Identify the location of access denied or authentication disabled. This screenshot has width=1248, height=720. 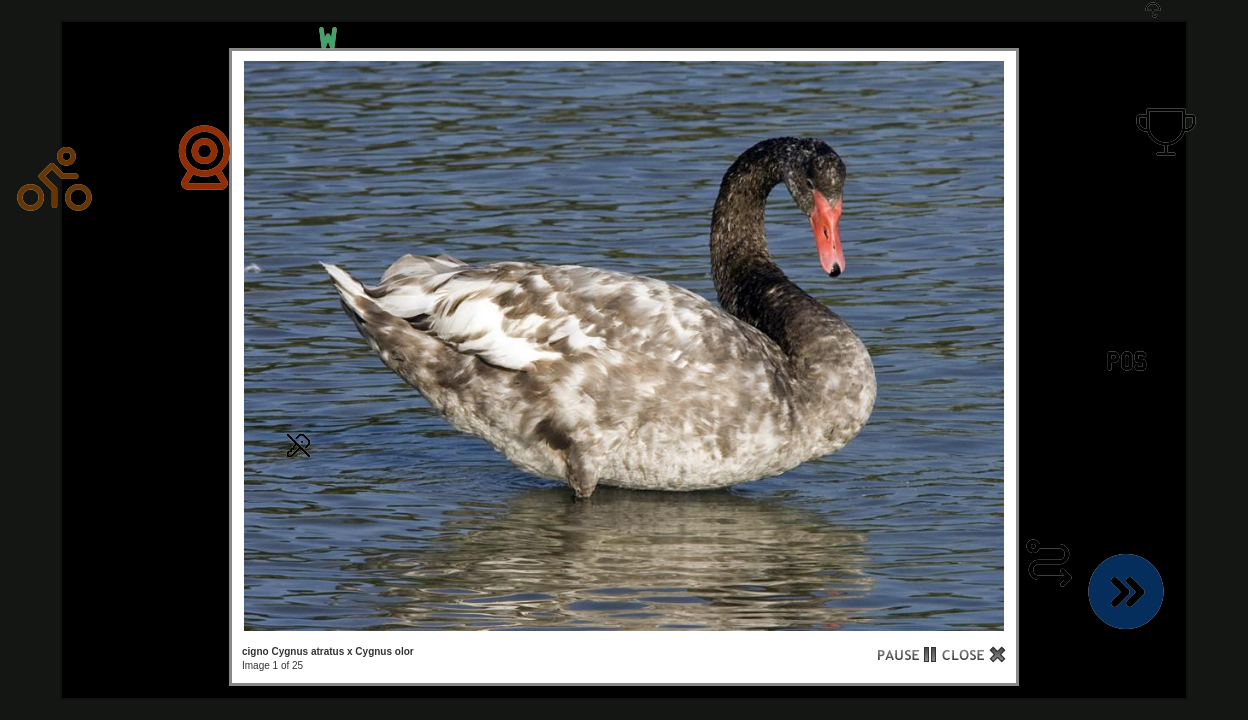
(298, 445).